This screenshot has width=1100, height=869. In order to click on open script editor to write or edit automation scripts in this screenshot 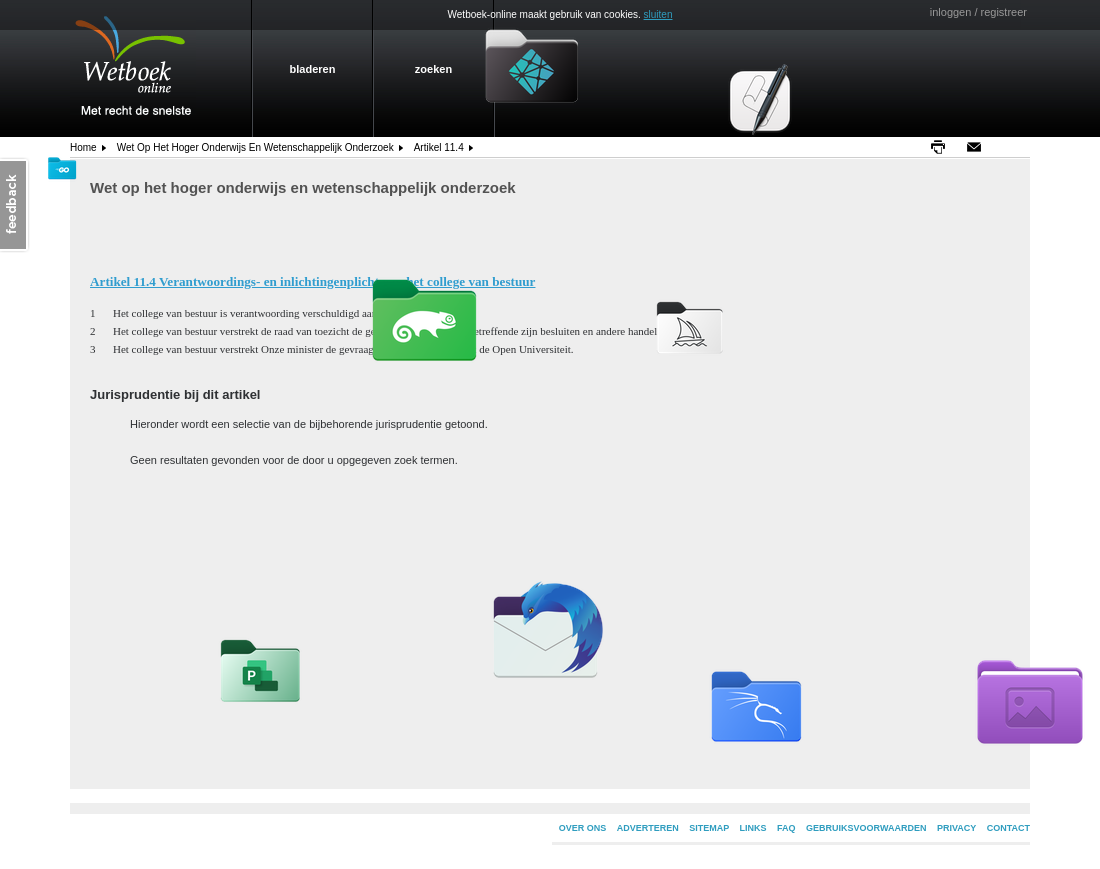, I will do `click(760, 101)`.